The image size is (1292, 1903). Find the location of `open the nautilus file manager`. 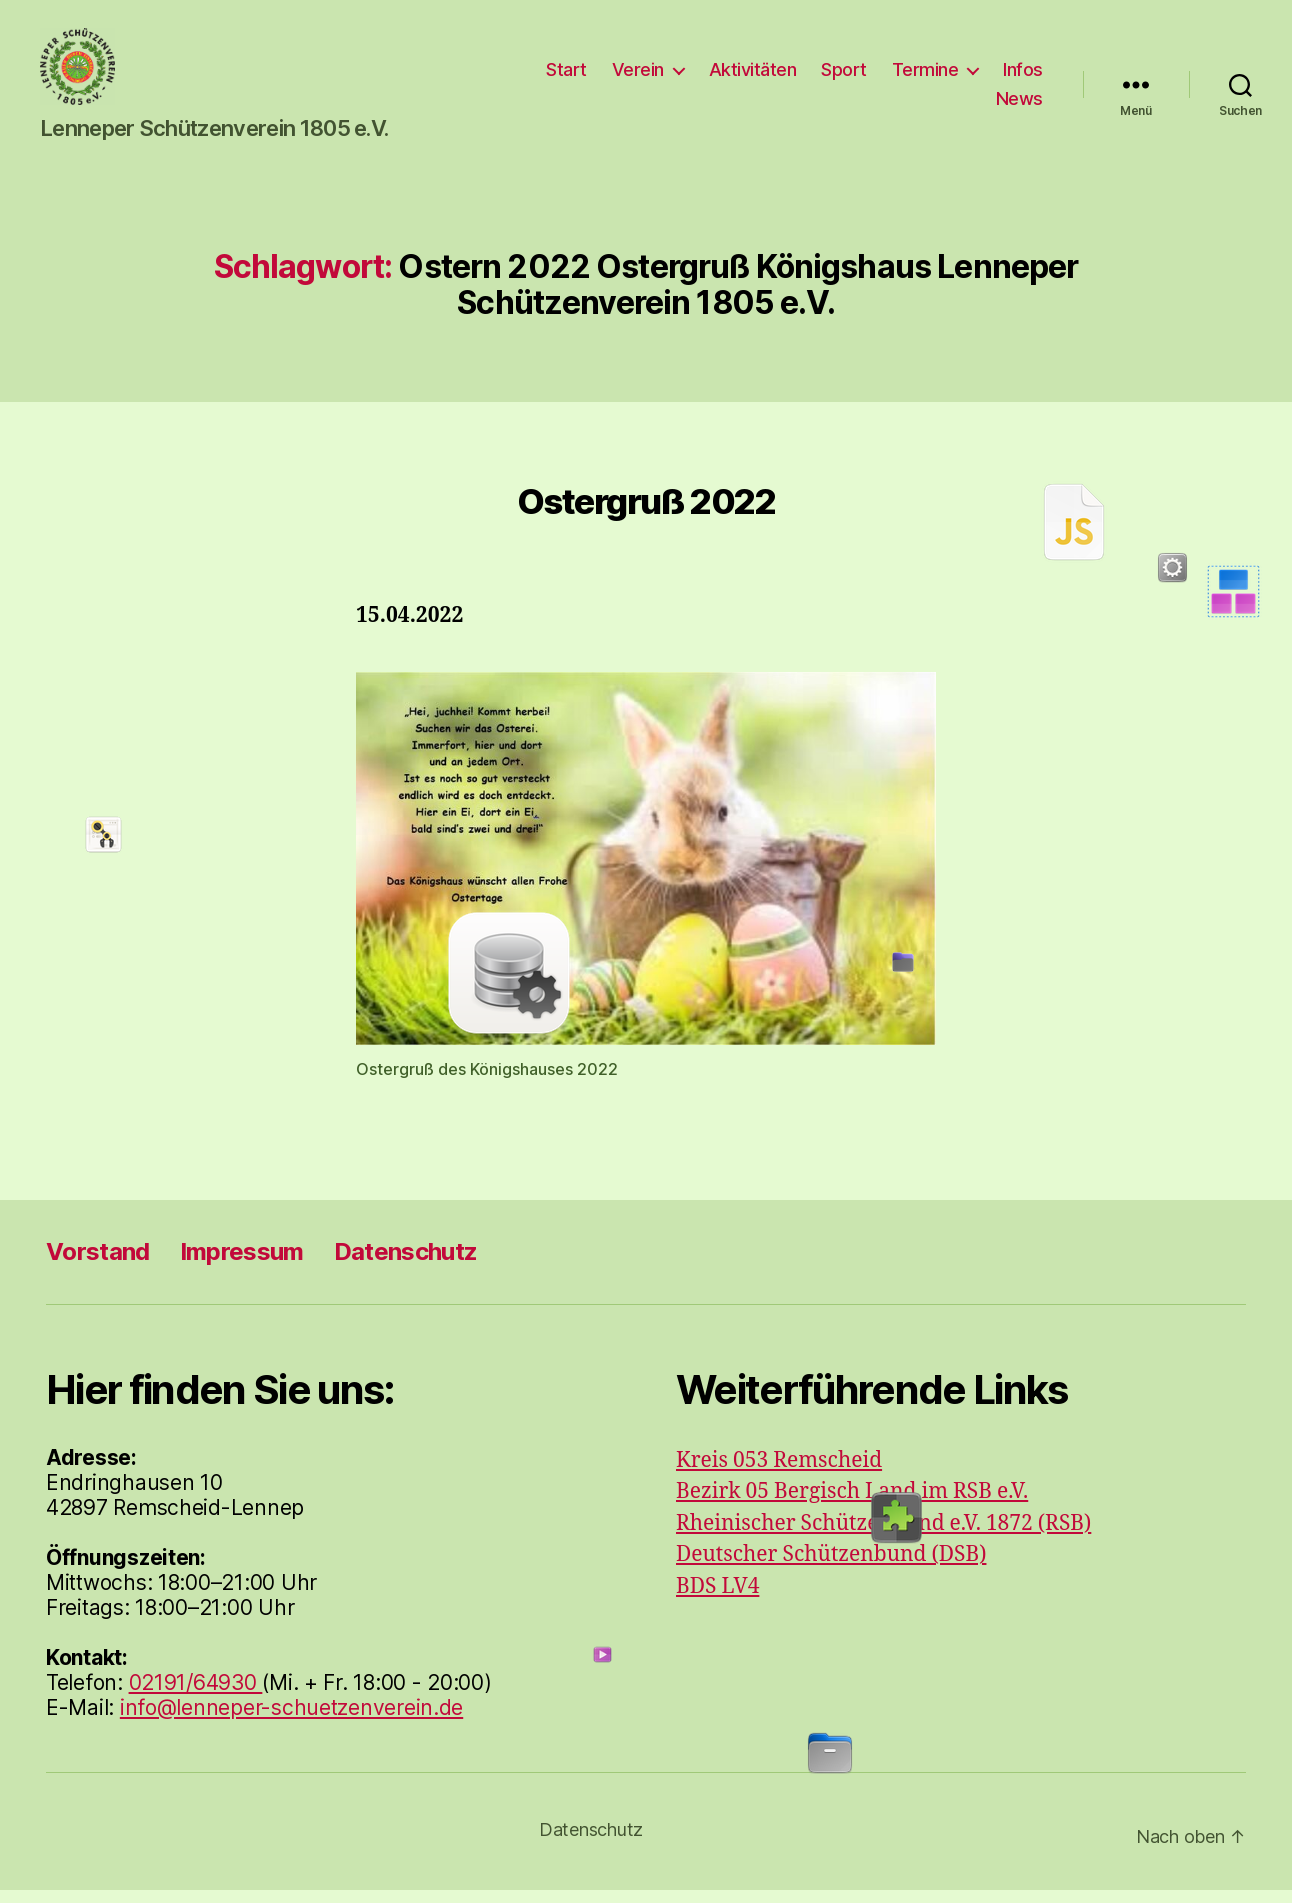

open the nautilus file manager is located at coordinates (830, 1753).